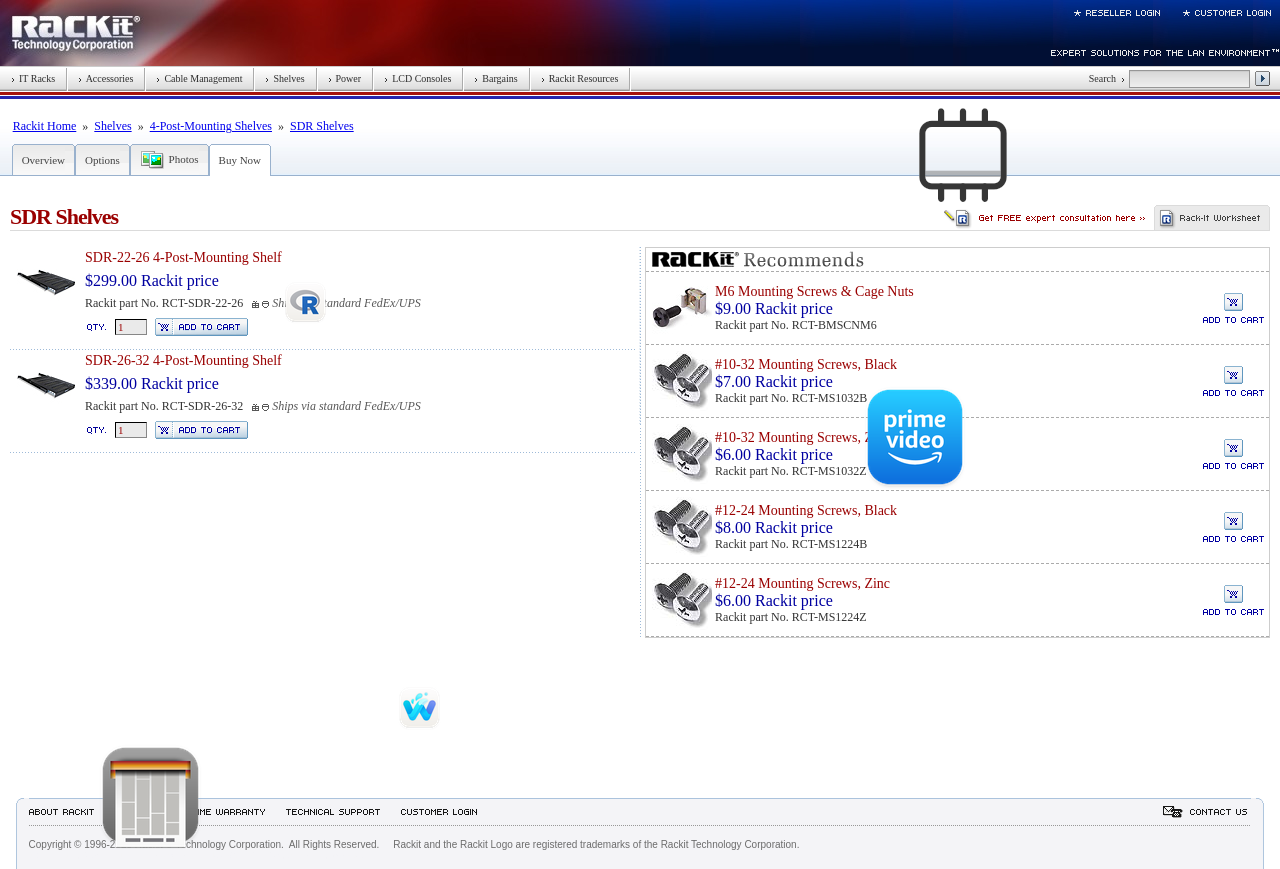 The width and height of the screenshot is (1280, 869). What do you see at coordinates (915, 437) in the screenshot?
I see `open Amazon Prime Video app` at bounding box center [915, 437].